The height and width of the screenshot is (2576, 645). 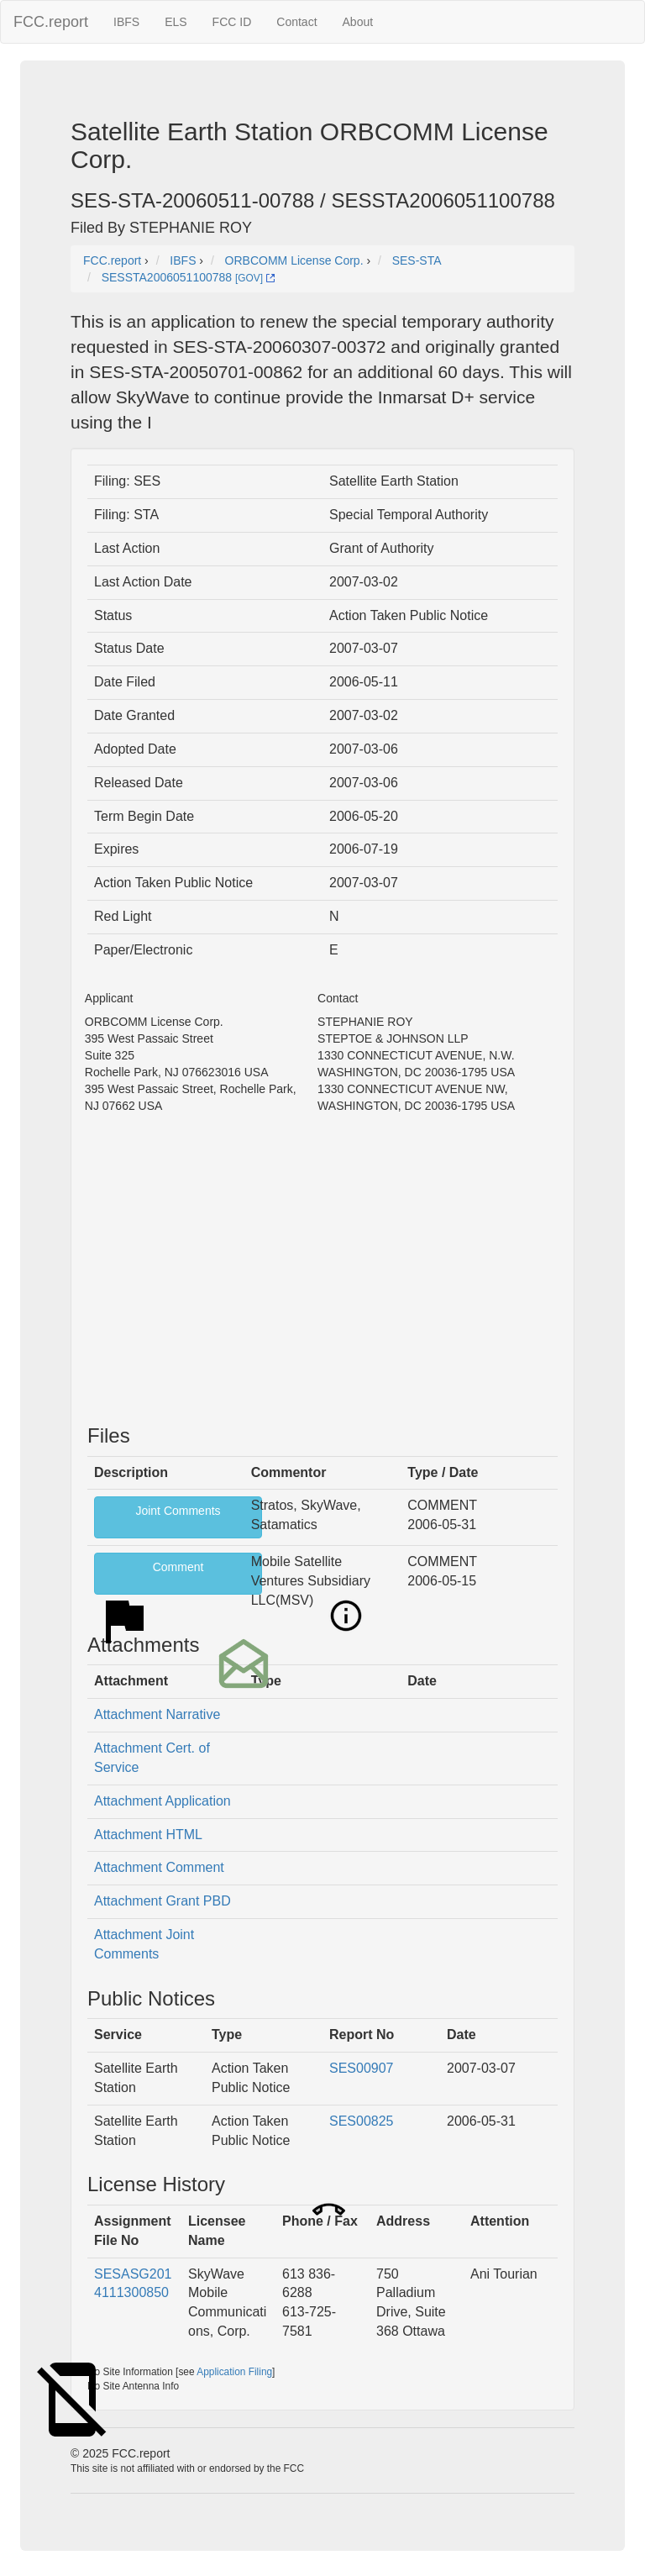 What do you see at coordinates (328, 2210) in the screenshot?
I see `end the current phone call` at bounding box center [328, 2210].